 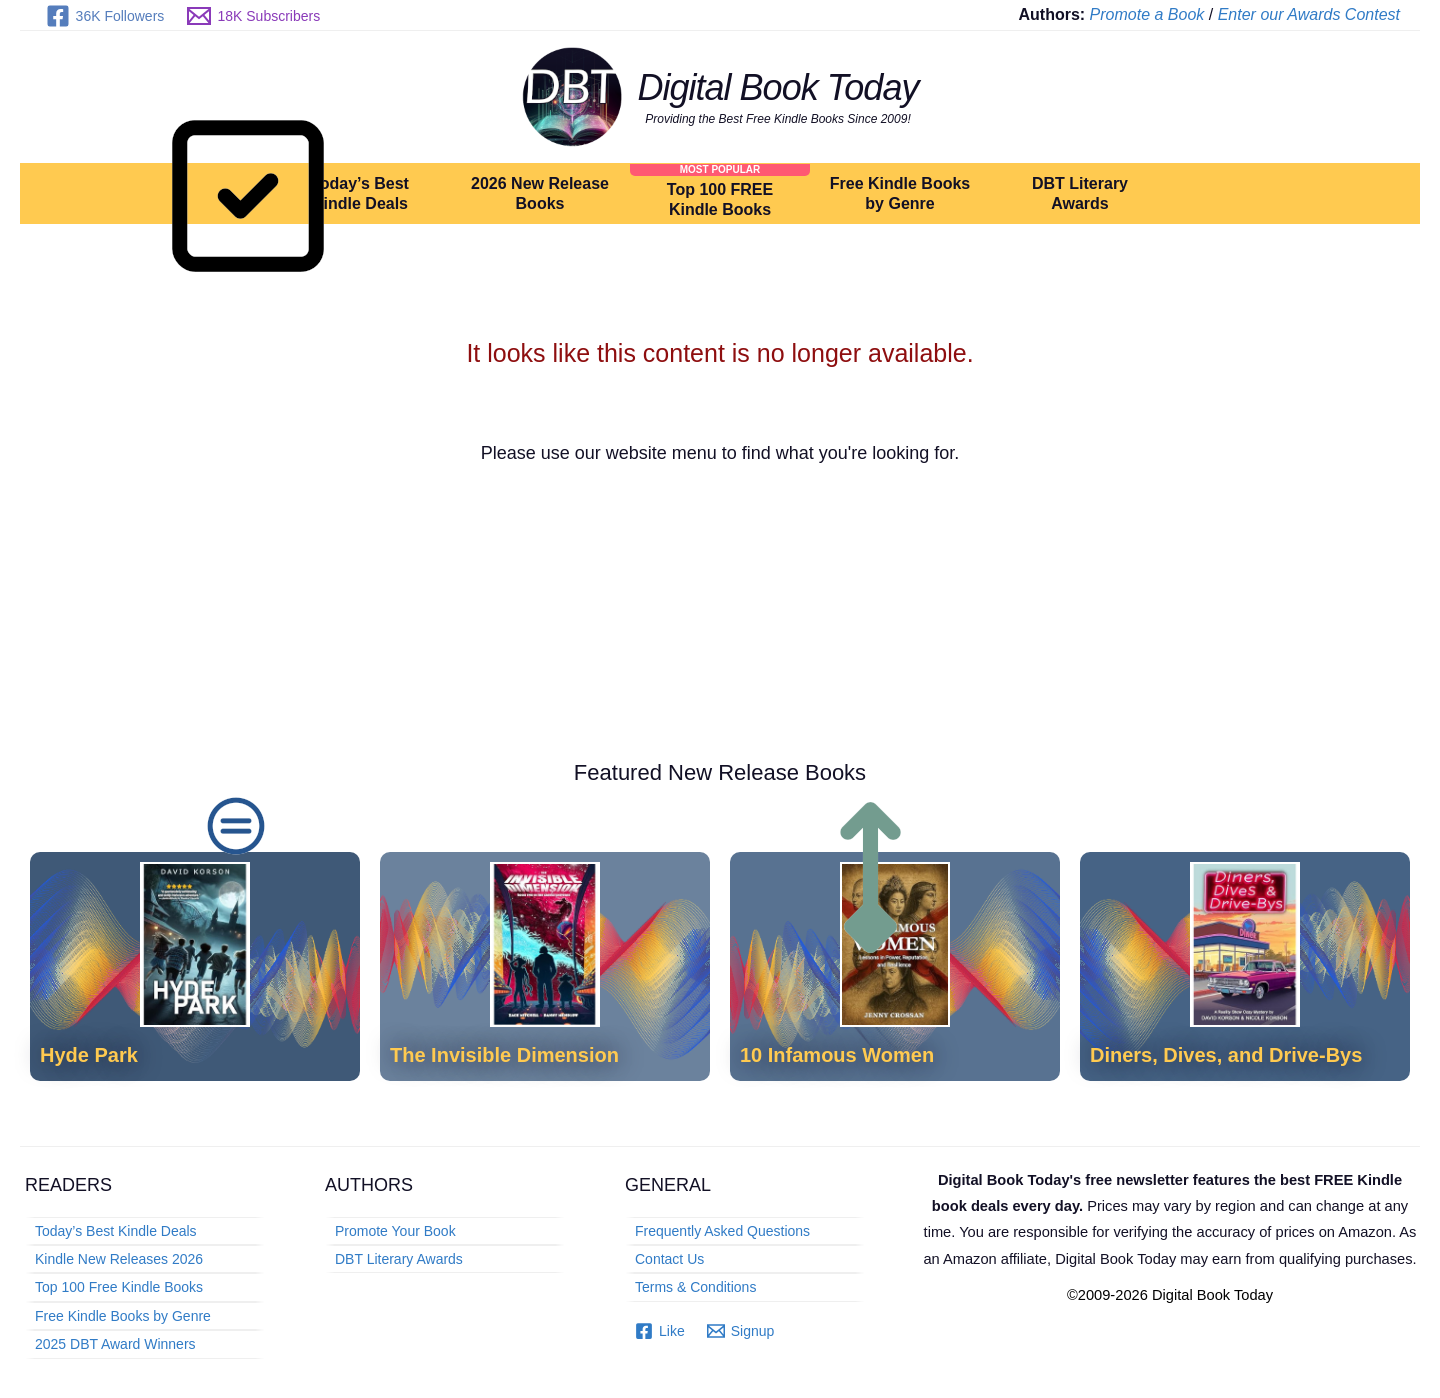 I want to click on indicates equality or balanced state, so click(x=236, y=826).